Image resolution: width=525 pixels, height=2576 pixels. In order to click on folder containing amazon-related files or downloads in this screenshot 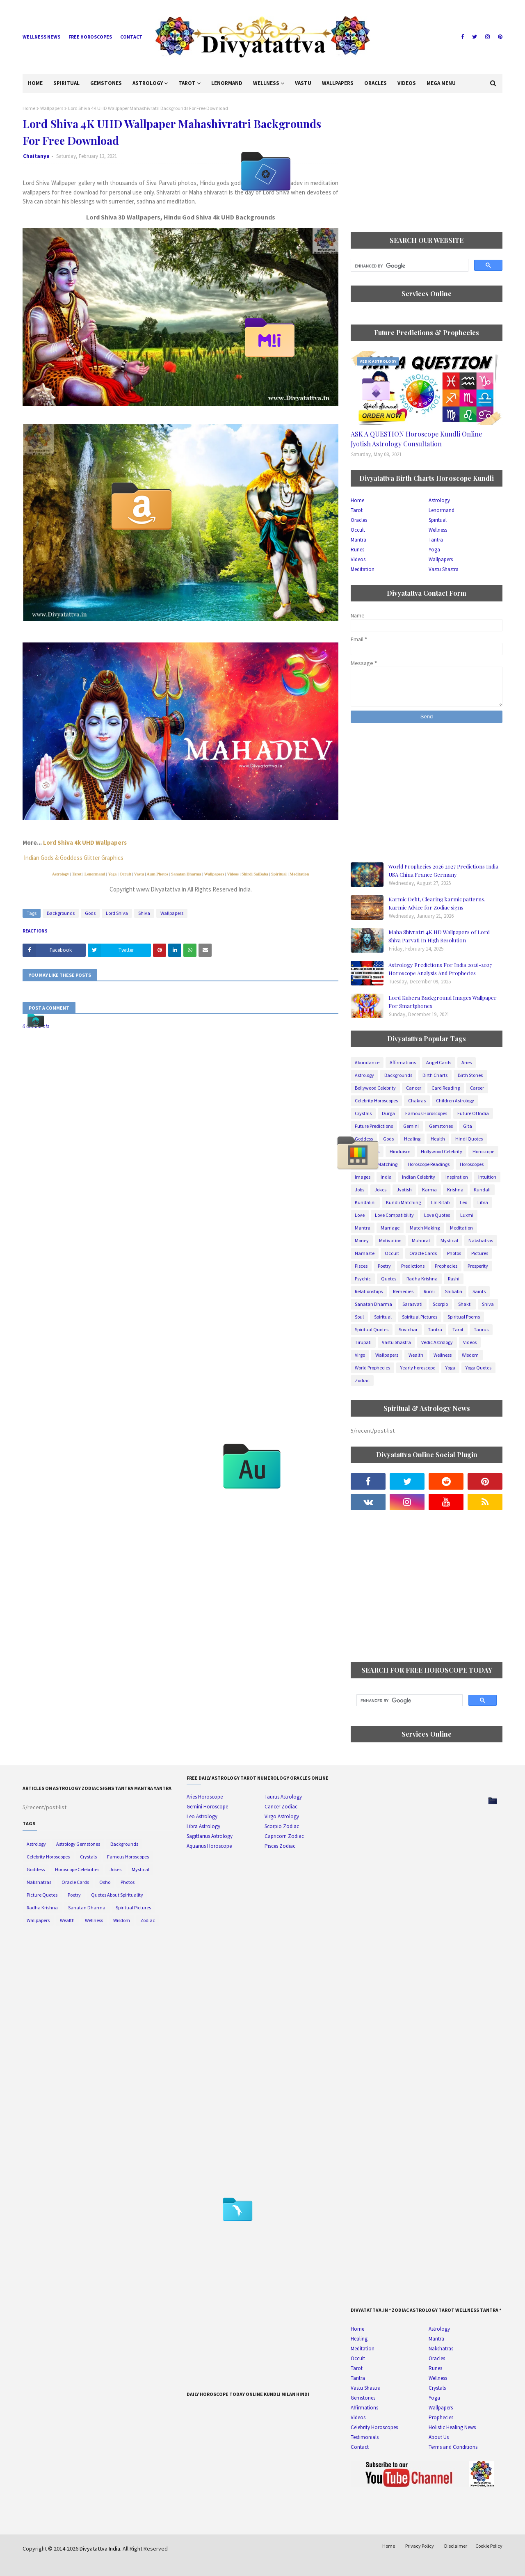, I will do `click(141, 507)`.